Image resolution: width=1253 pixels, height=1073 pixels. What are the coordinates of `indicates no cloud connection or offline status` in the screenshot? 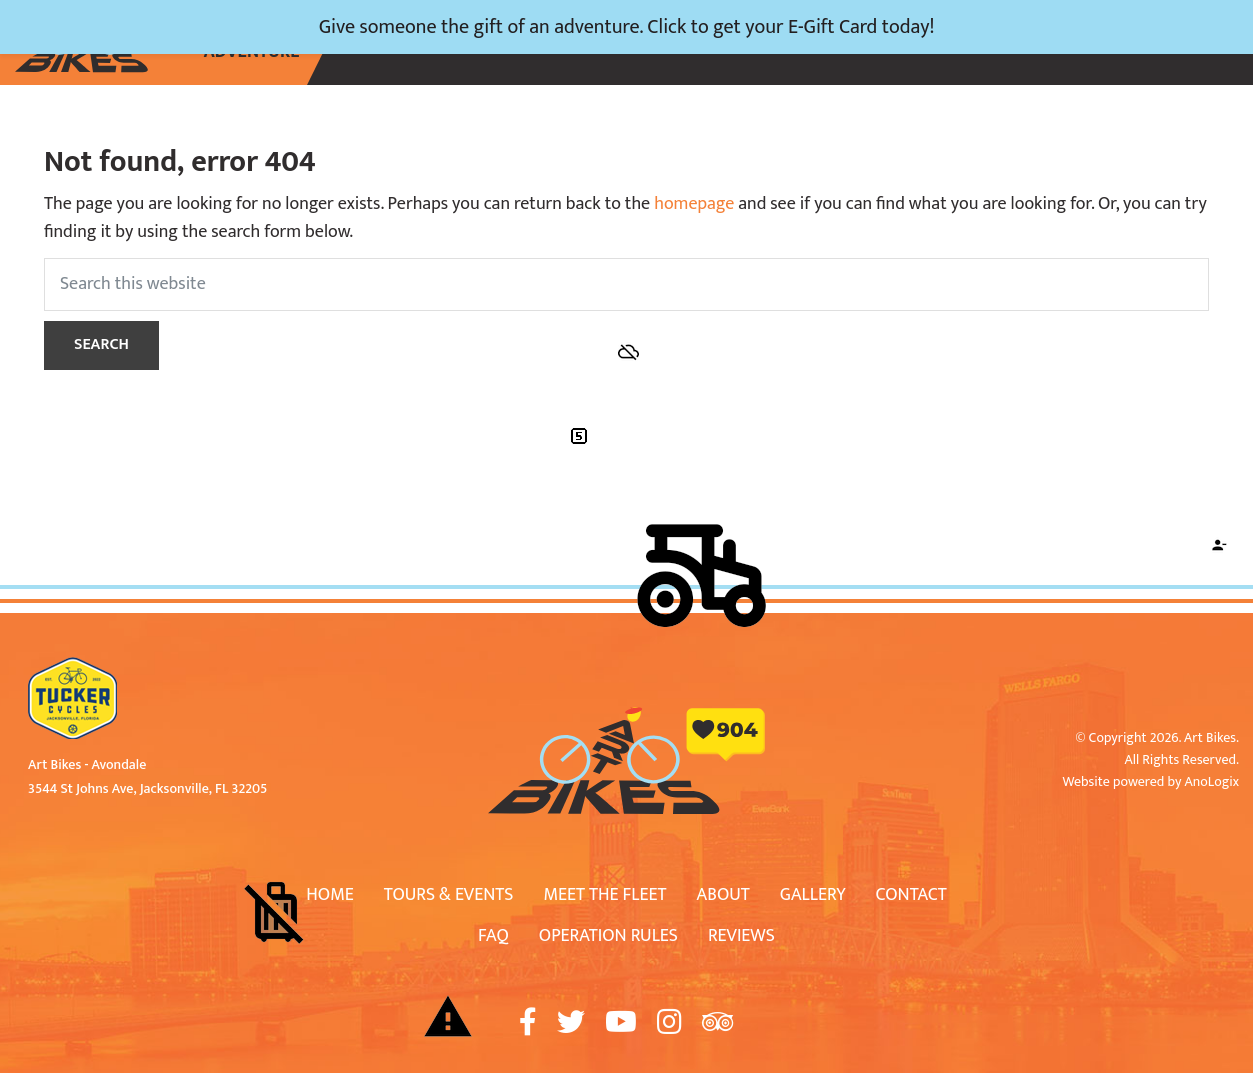 It's located at (628, 351).